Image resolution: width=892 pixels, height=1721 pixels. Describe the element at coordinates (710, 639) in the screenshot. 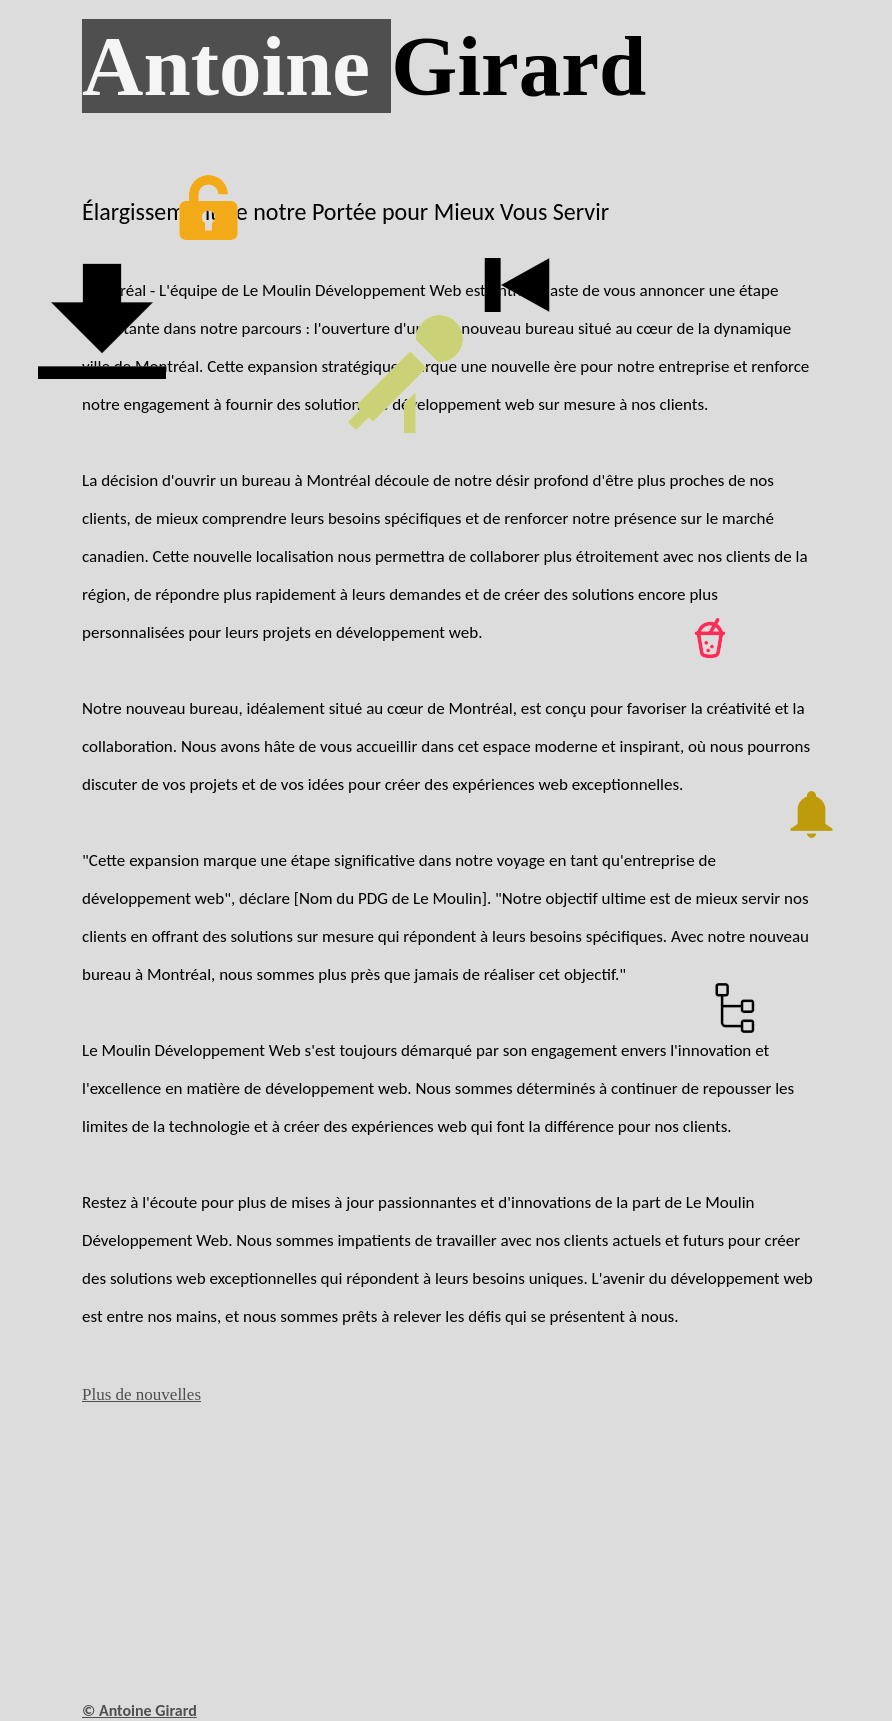

I see `order bubble tea or boba drinks` at that location.